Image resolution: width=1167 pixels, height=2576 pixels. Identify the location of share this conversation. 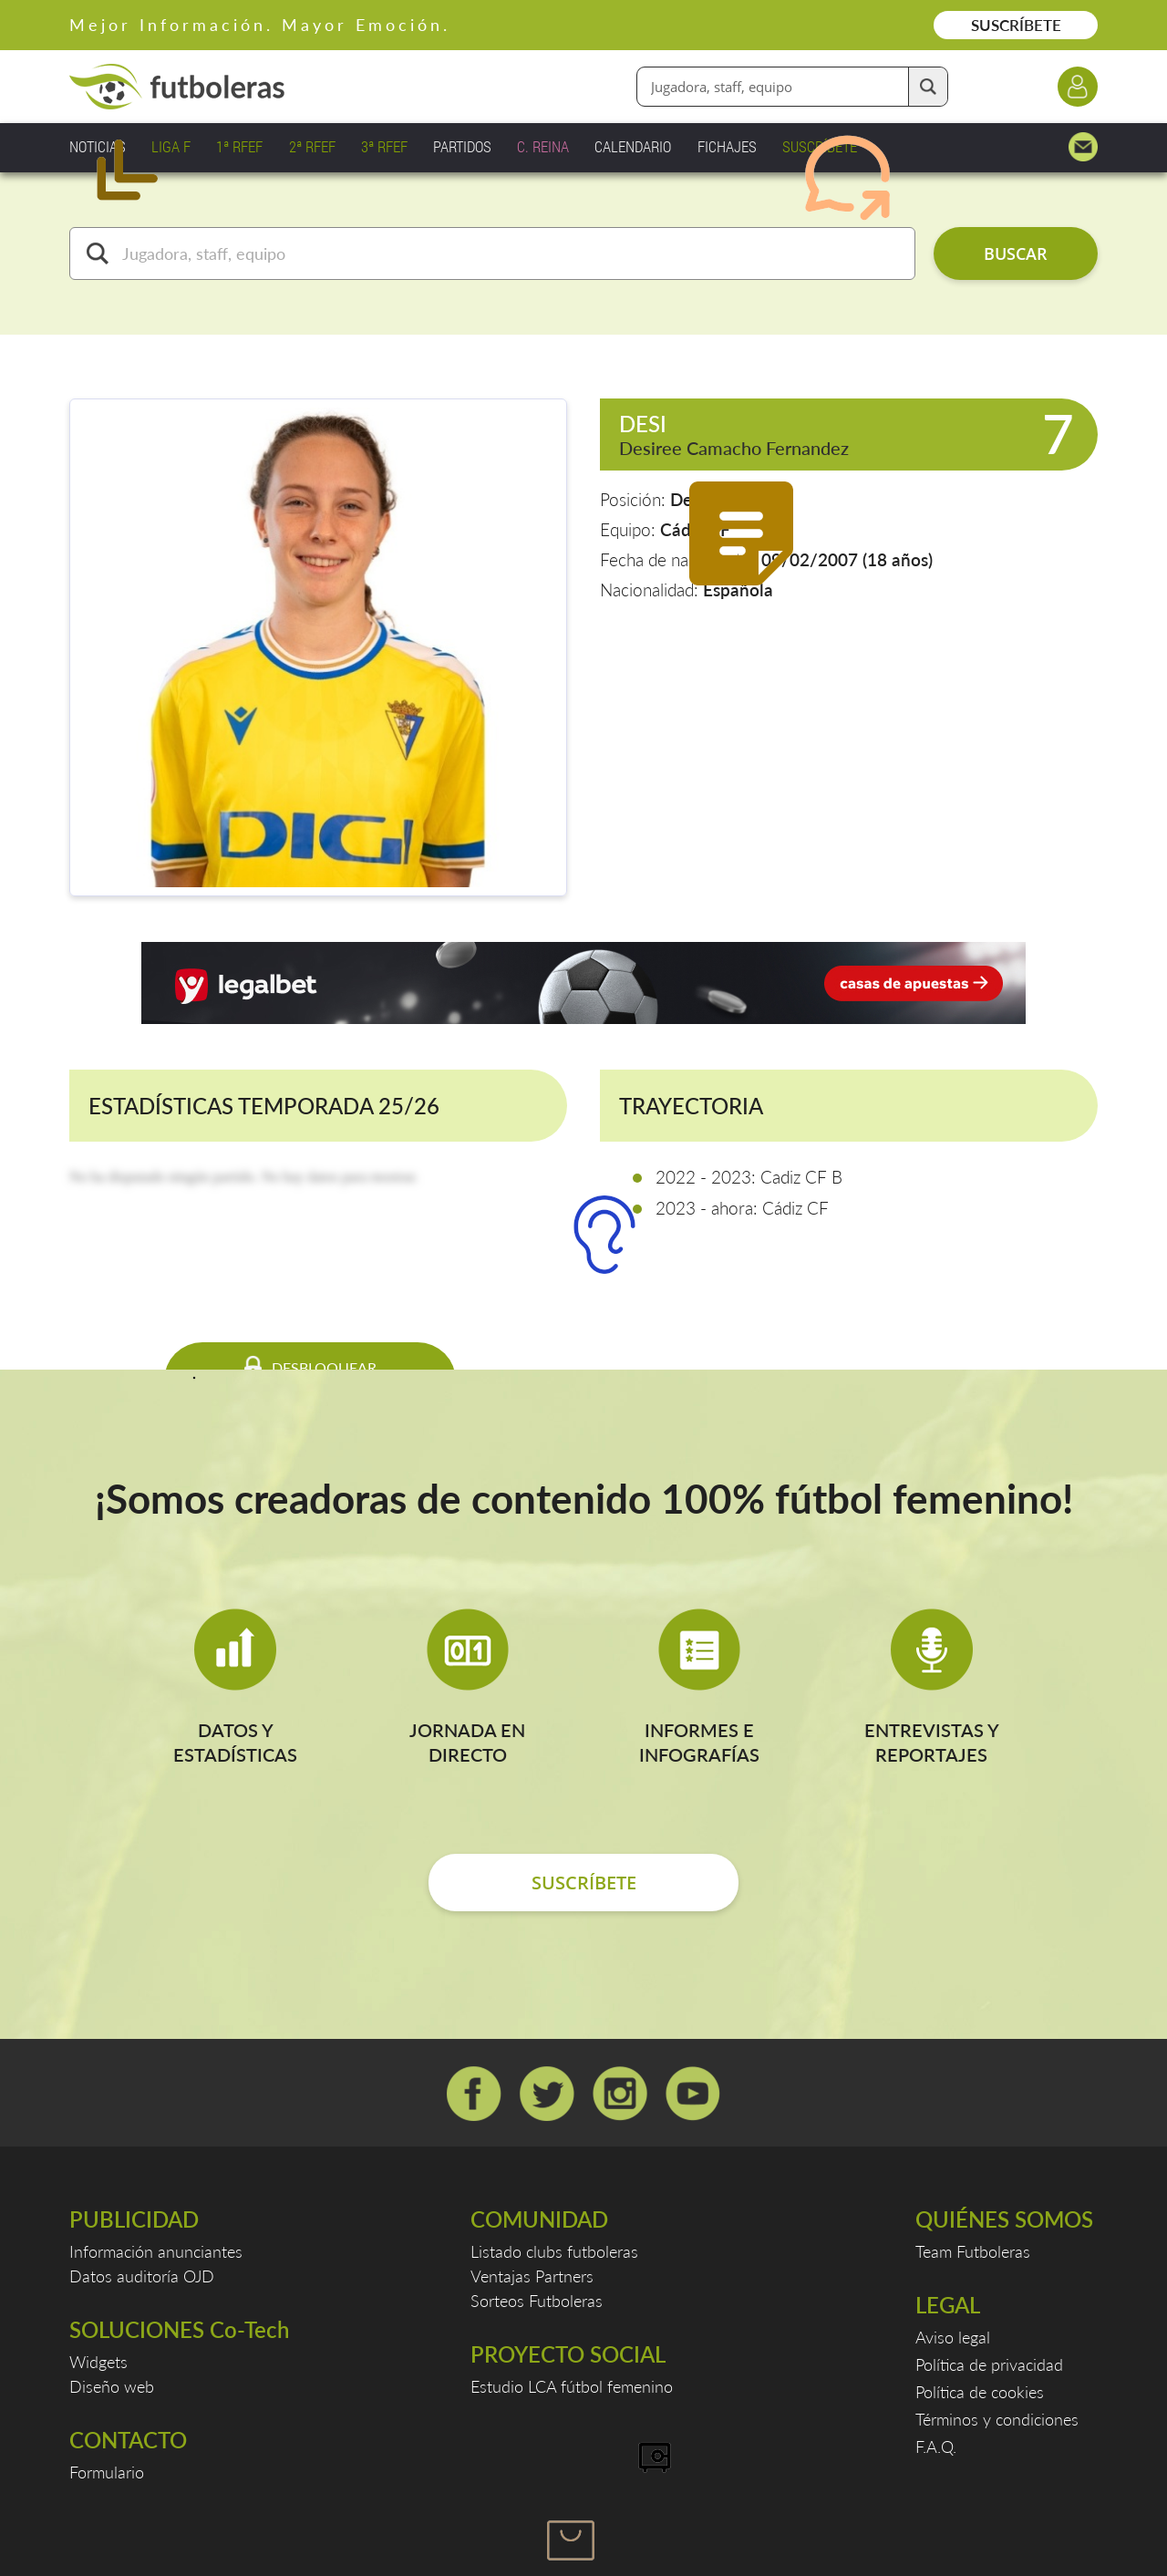
(847, 173).